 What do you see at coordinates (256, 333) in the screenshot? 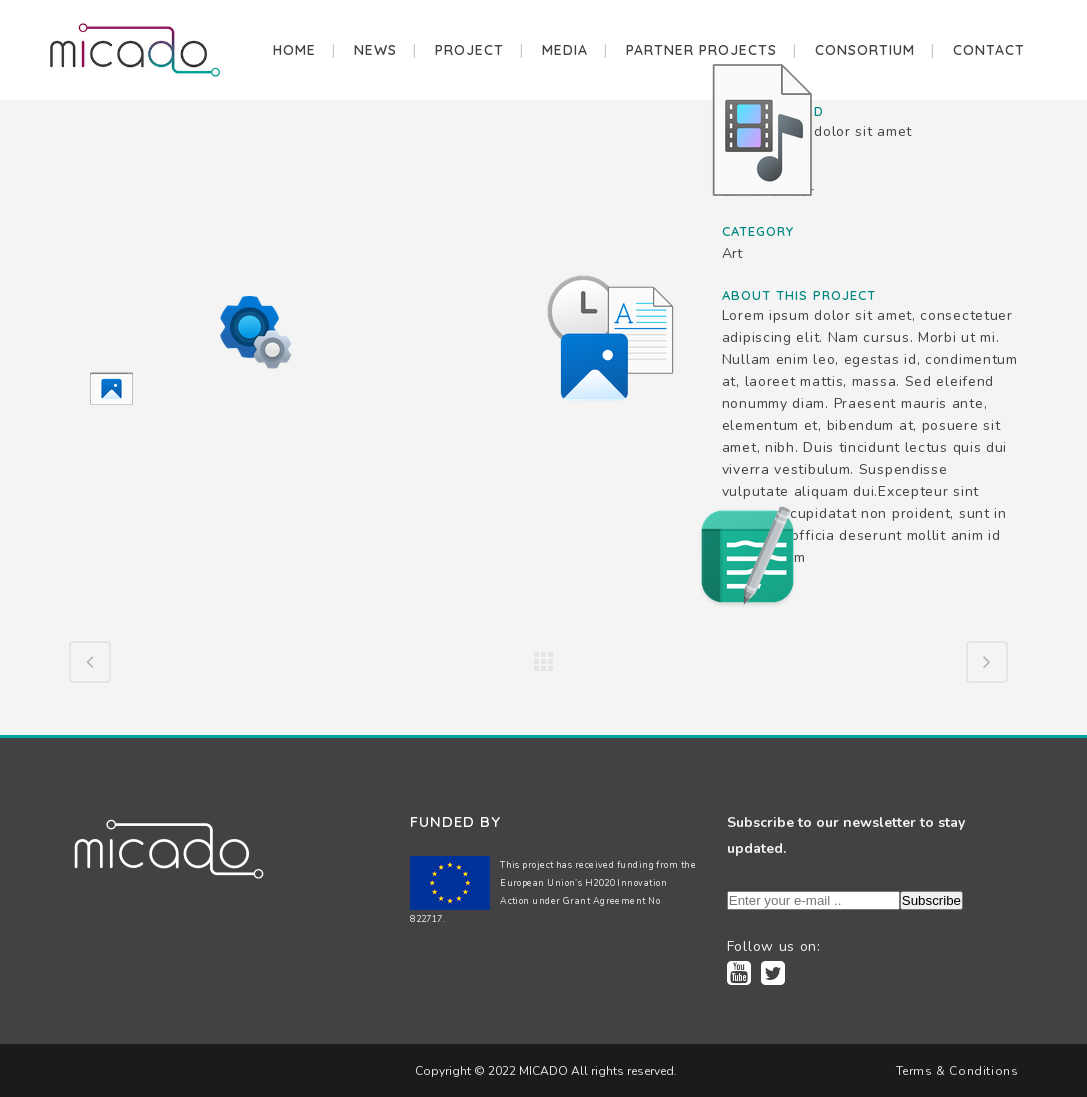
I see `open system settings` at bounding box center [256, 333].